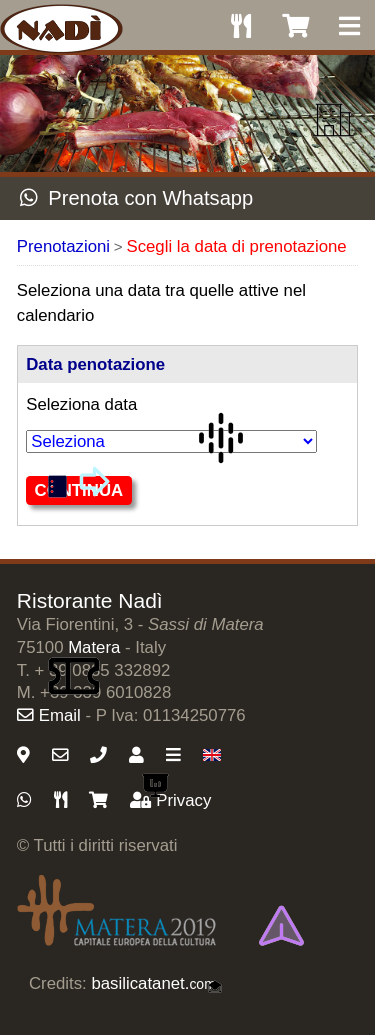  What do you see at coordinates (281, 926) in the screenshot?
I see `send a message` at bounding box center [281, 926].